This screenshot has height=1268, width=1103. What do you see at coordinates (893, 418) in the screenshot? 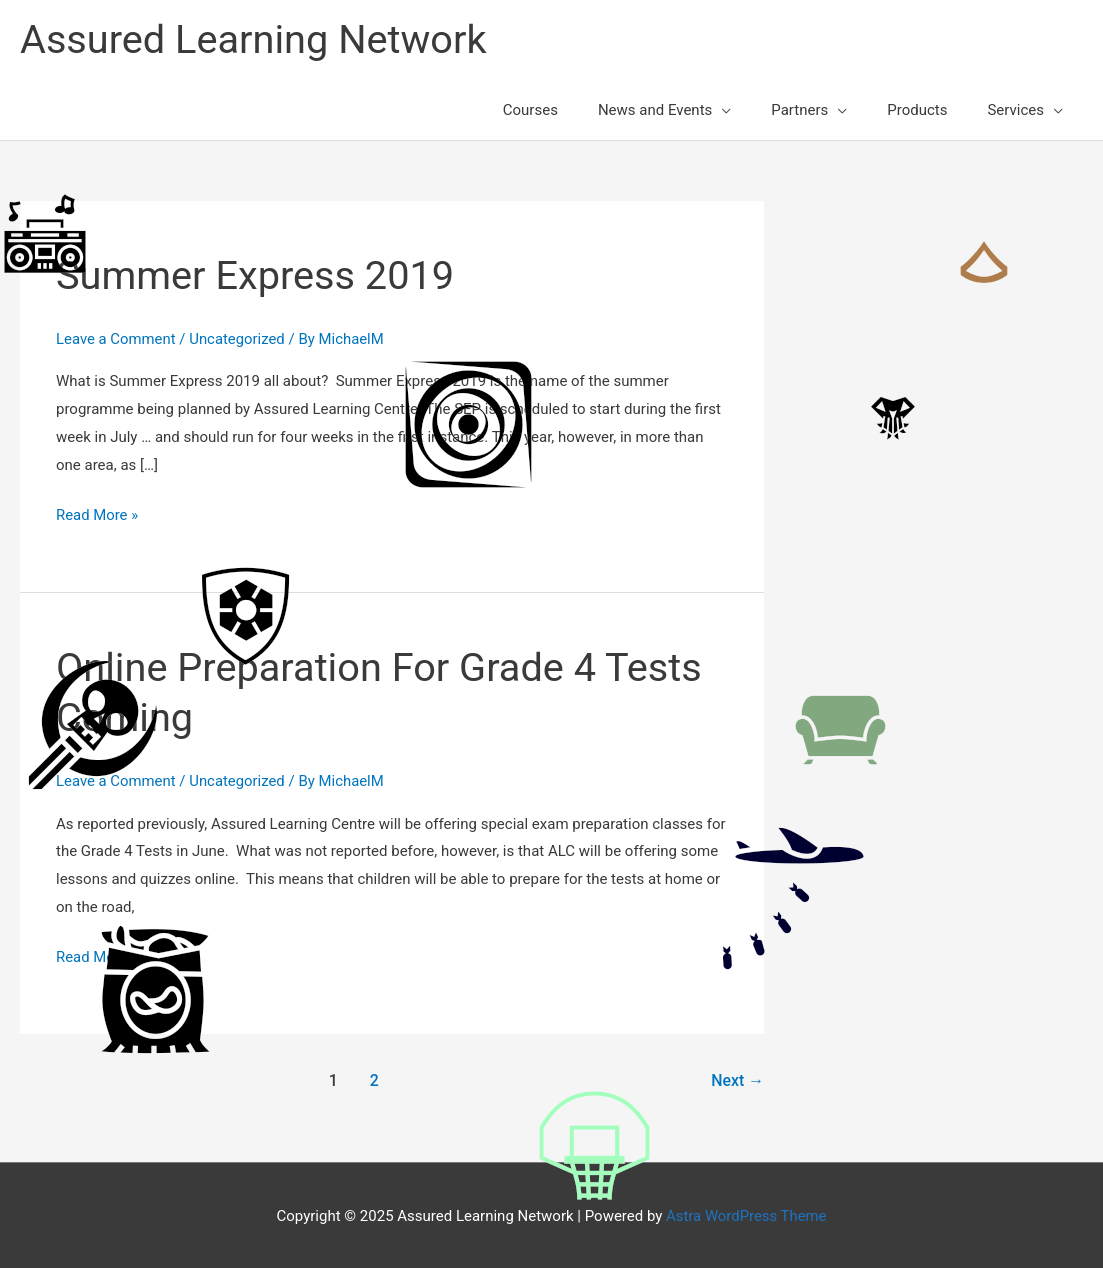
I see `represents a creature type or monster in a game` at bounding box center [893, 418].